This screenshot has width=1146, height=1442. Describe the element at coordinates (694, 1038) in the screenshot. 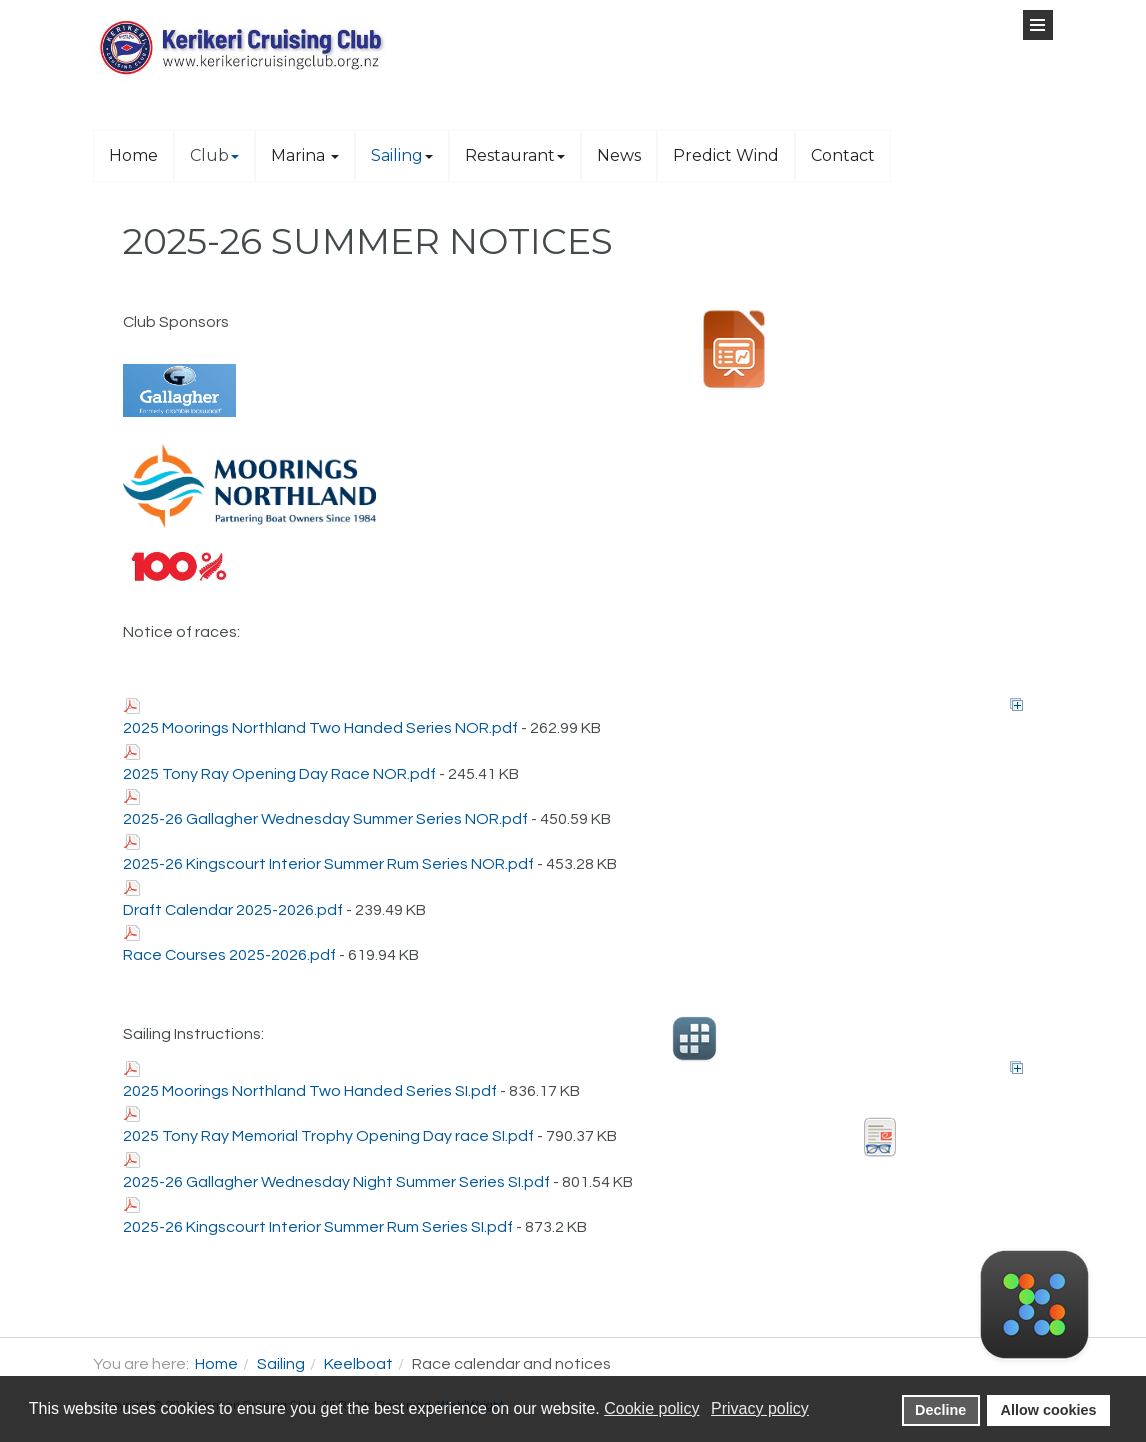

I see `open stata statistical software` at that location.